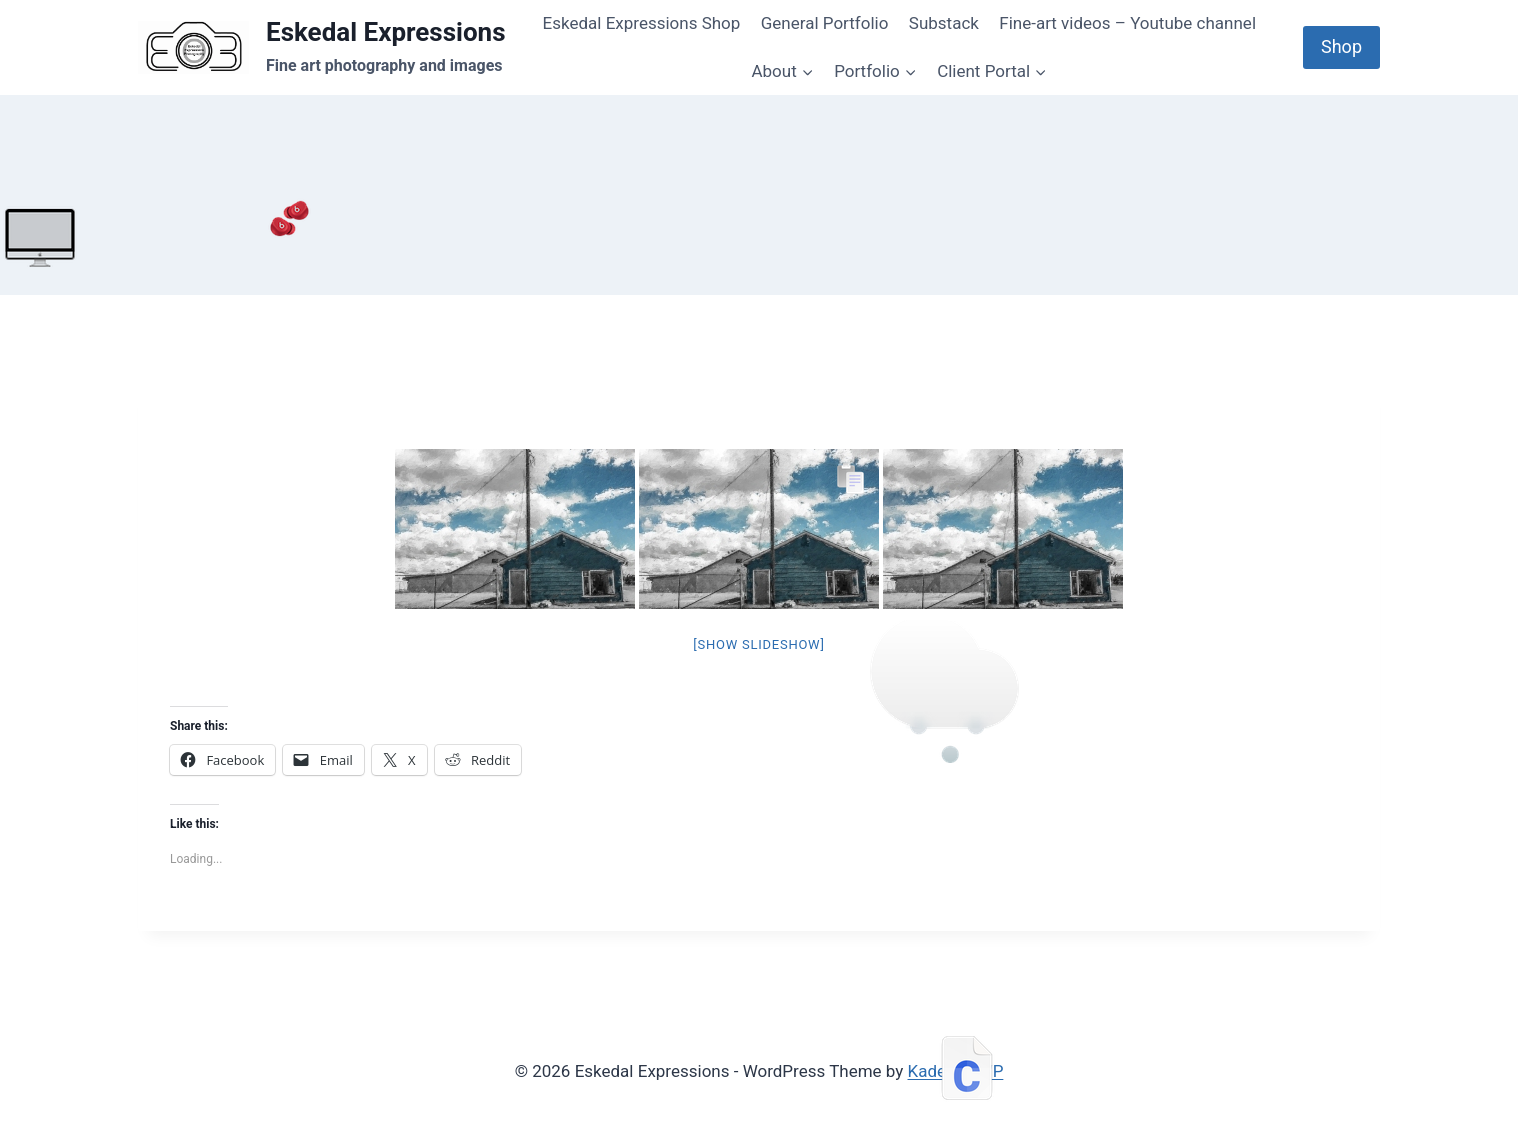 This screenshot has height=1132, width=1518. I want to click on paste content from clipboard, so click(850, 478).